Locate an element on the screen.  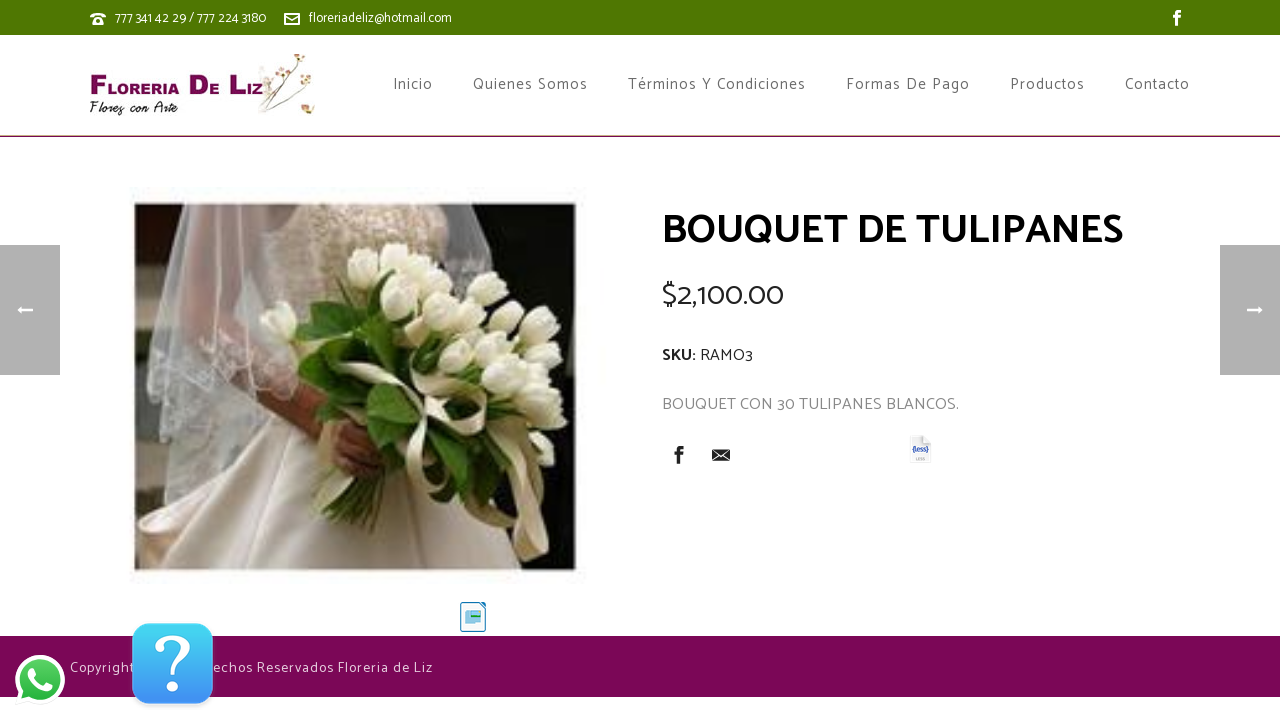
a LESS stylesheet file is located at coordinates (920, 449).